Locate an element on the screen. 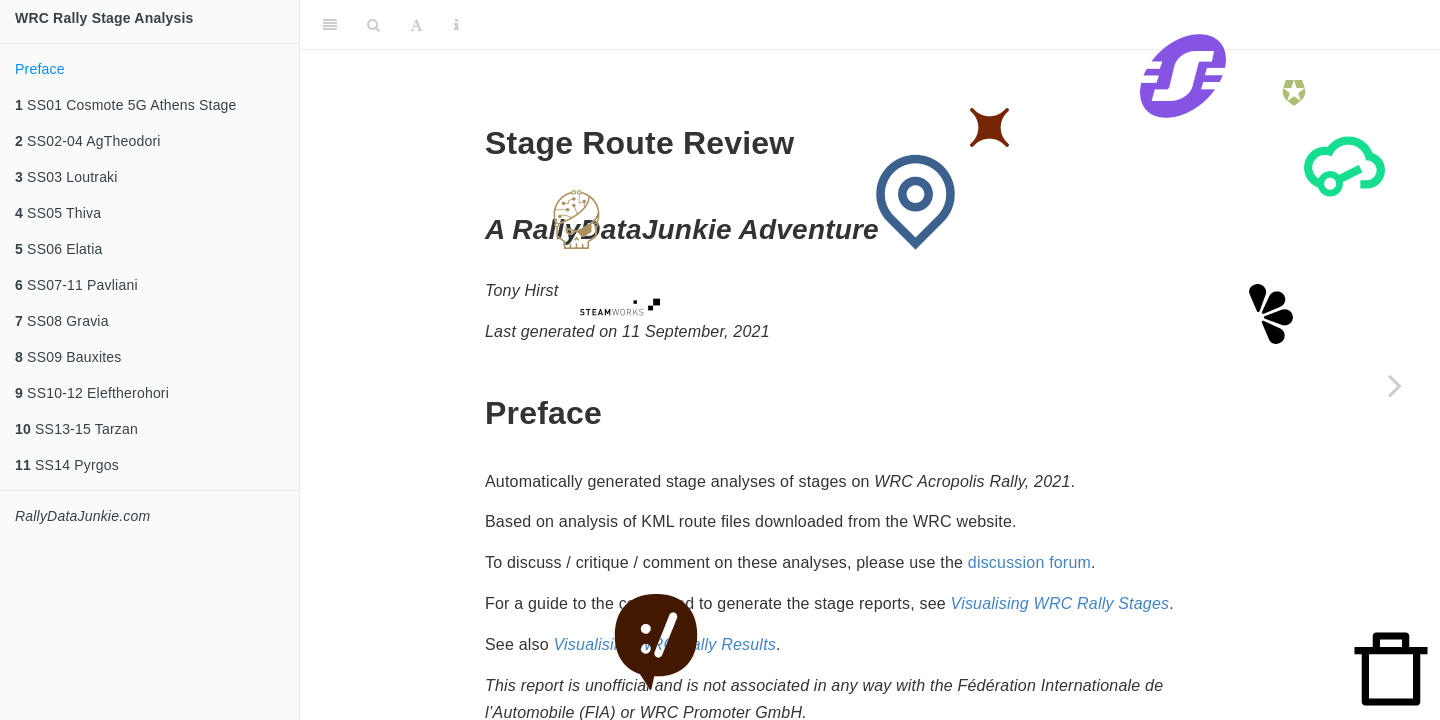 This screenshot has height=720, width=1440. open EasyEDA circuit design application is located at coordinates (1344, 166).